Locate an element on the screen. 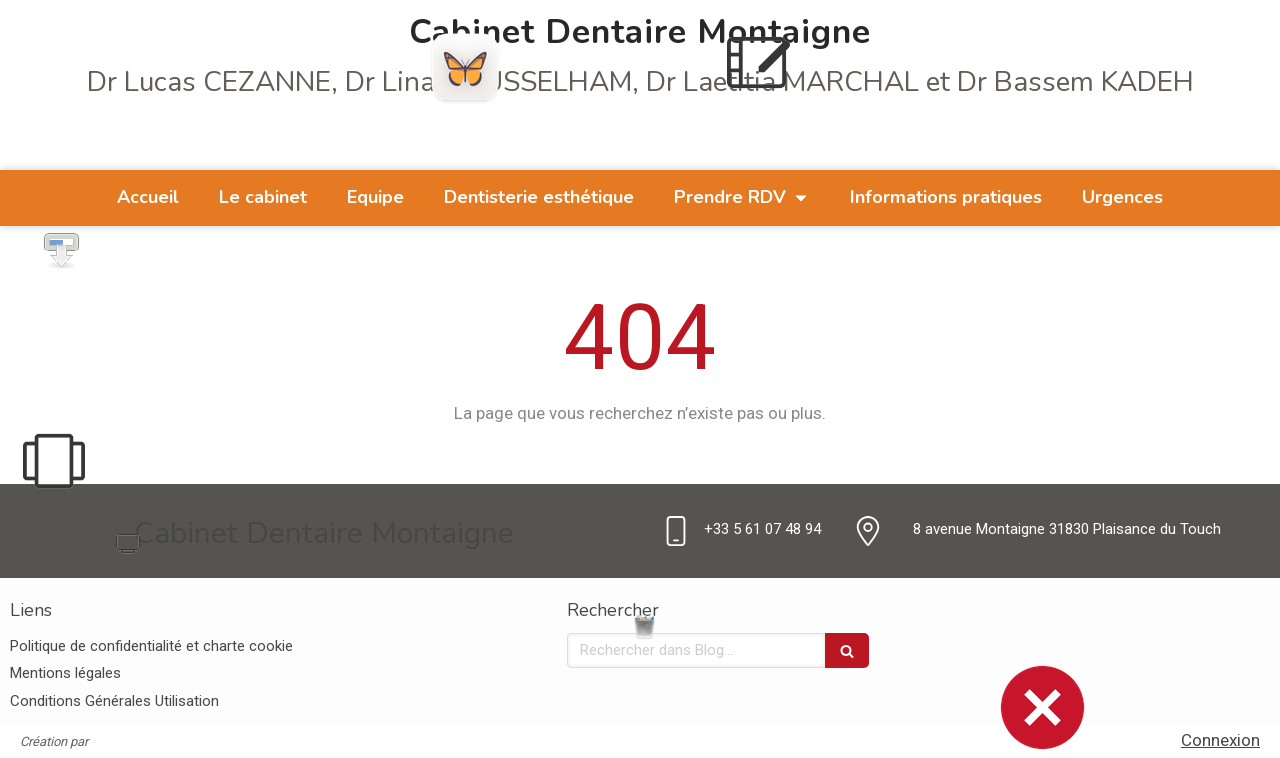 Image resolution: width=1280 pixels, height=758 pixels. graphics tablet input device is located at coordinates (758, 60).